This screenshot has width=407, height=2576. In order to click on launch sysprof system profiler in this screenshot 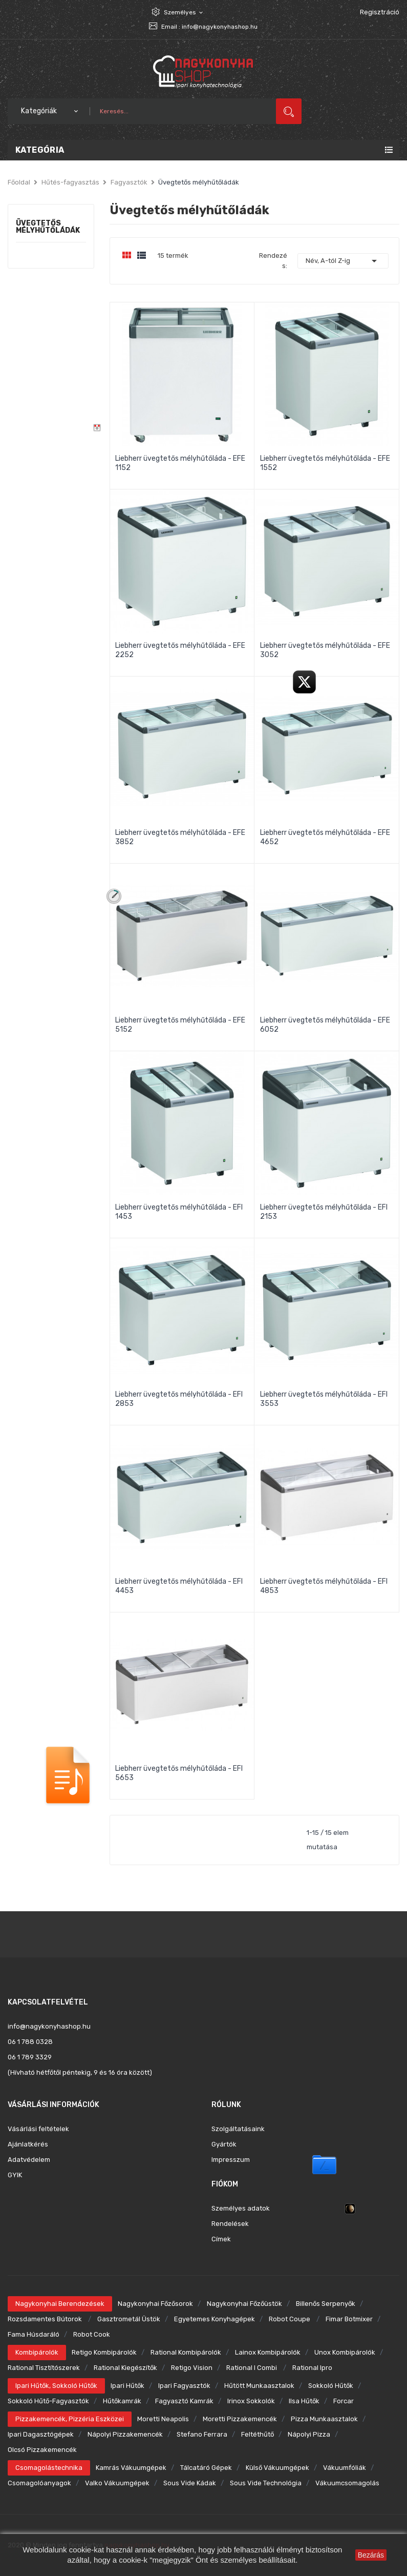, I will do `click(114, 896)`.